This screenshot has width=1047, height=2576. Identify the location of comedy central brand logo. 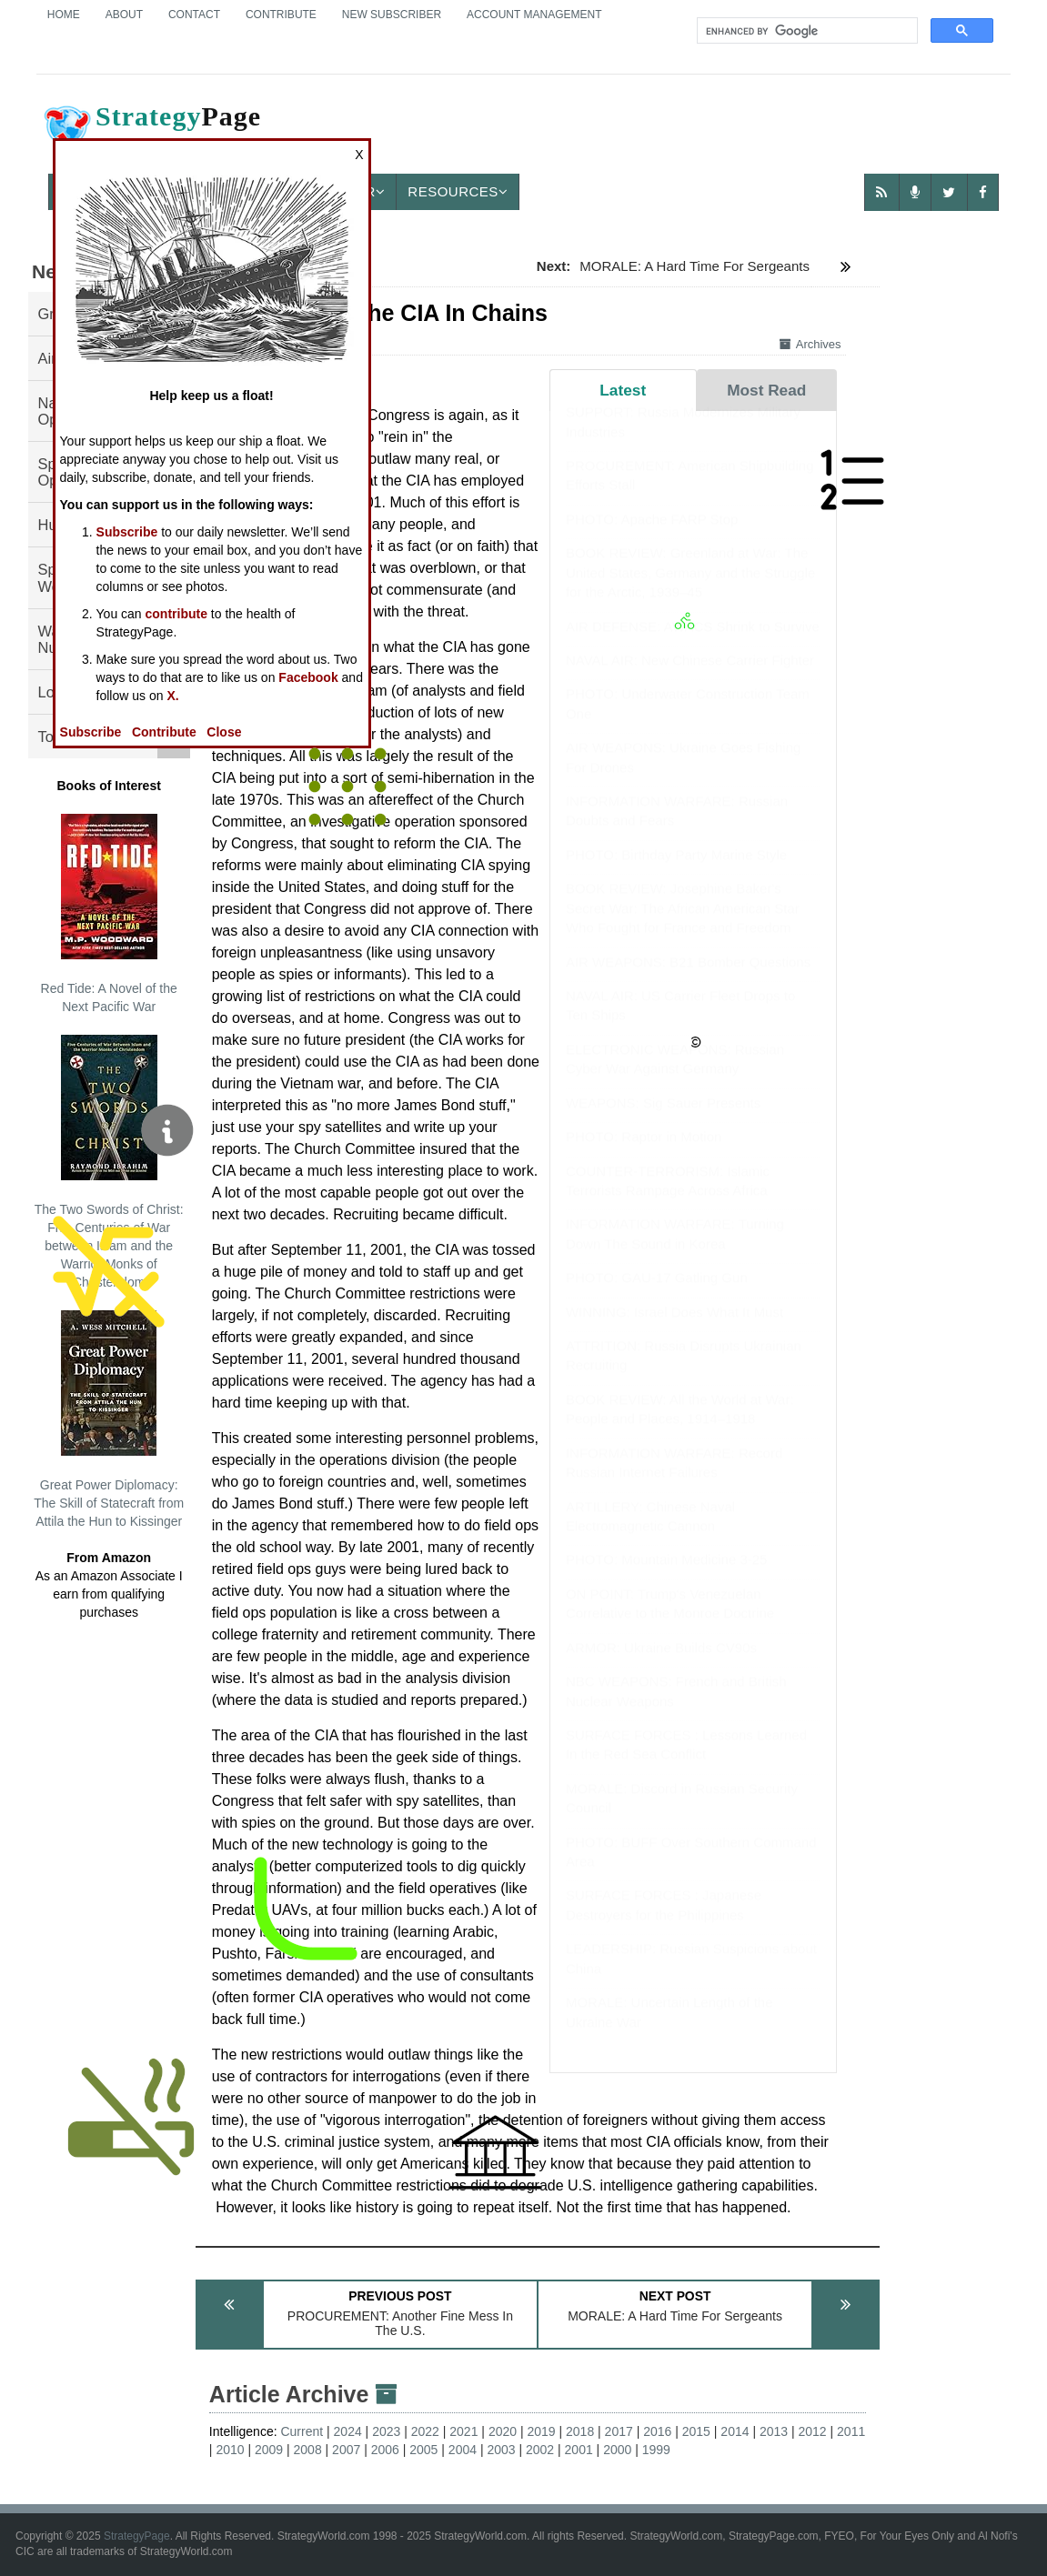
(696, 1042).